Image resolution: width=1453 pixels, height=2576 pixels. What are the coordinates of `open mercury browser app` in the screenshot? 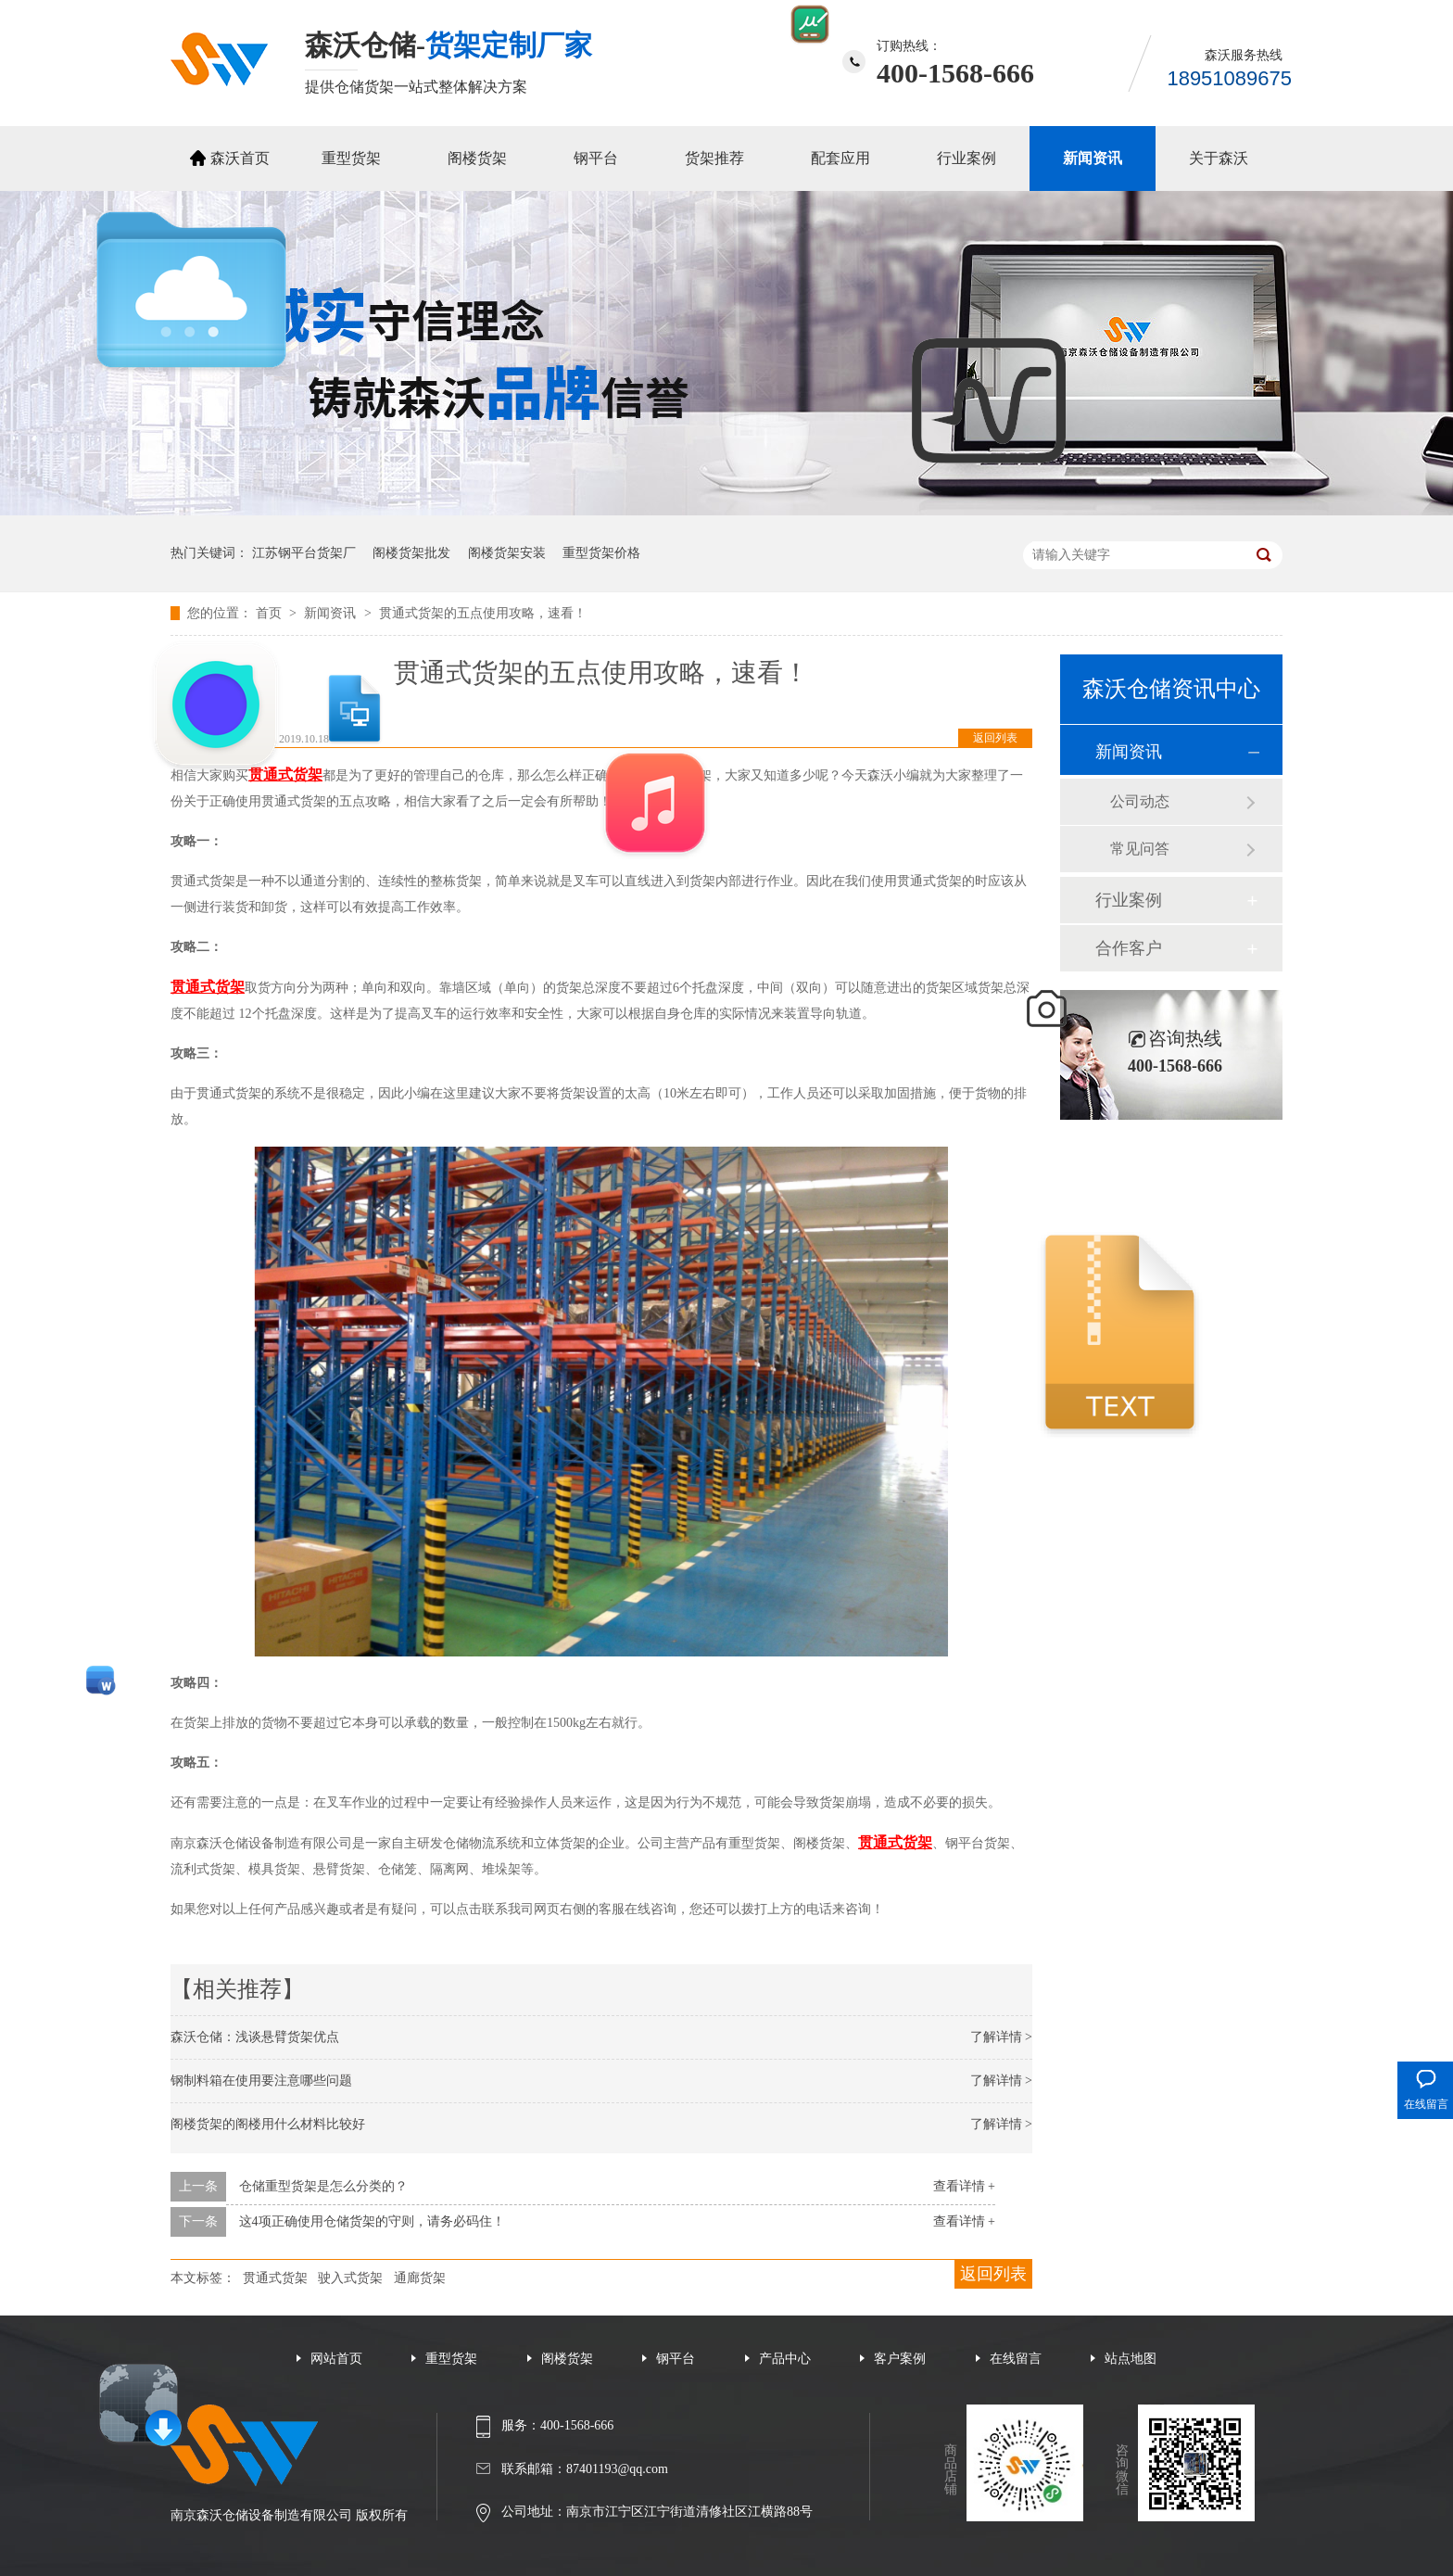 It's located at (216, 704).